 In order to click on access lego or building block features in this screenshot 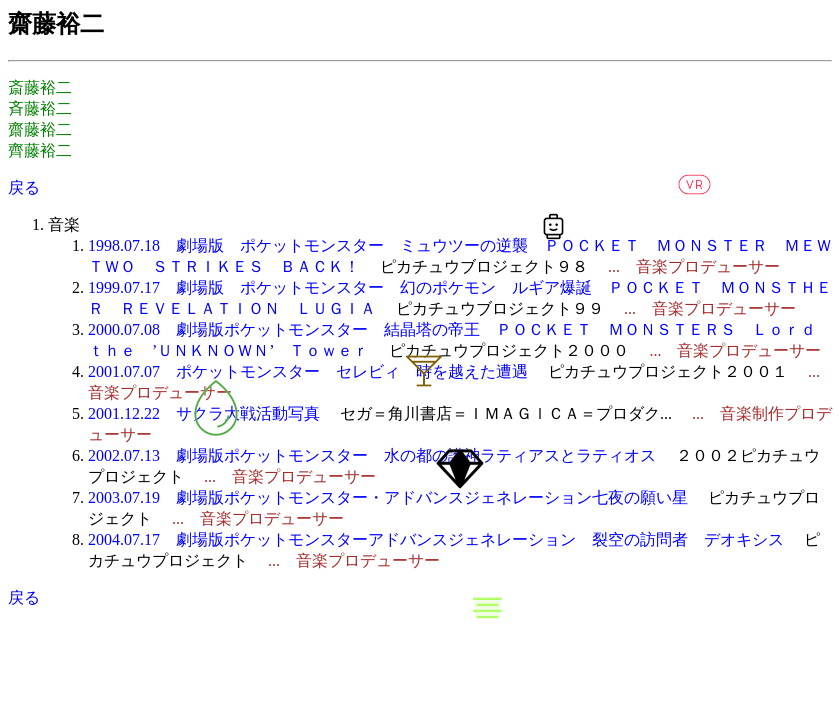, I will do `click(553, 226)`.